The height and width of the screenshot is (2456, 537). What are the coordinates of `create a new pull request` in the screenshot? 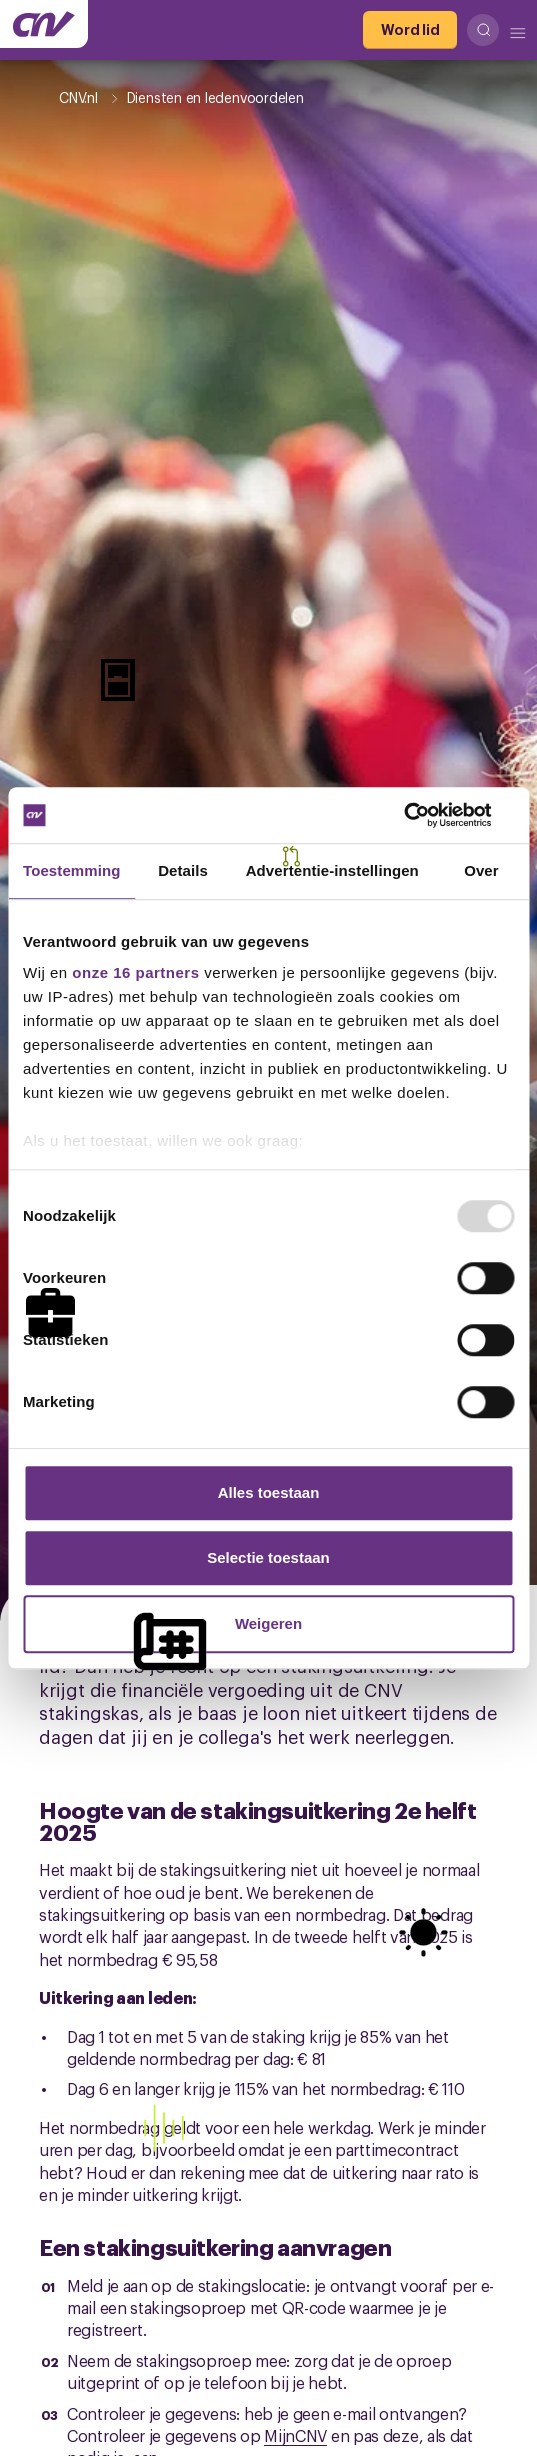 It's located at (291, 856).